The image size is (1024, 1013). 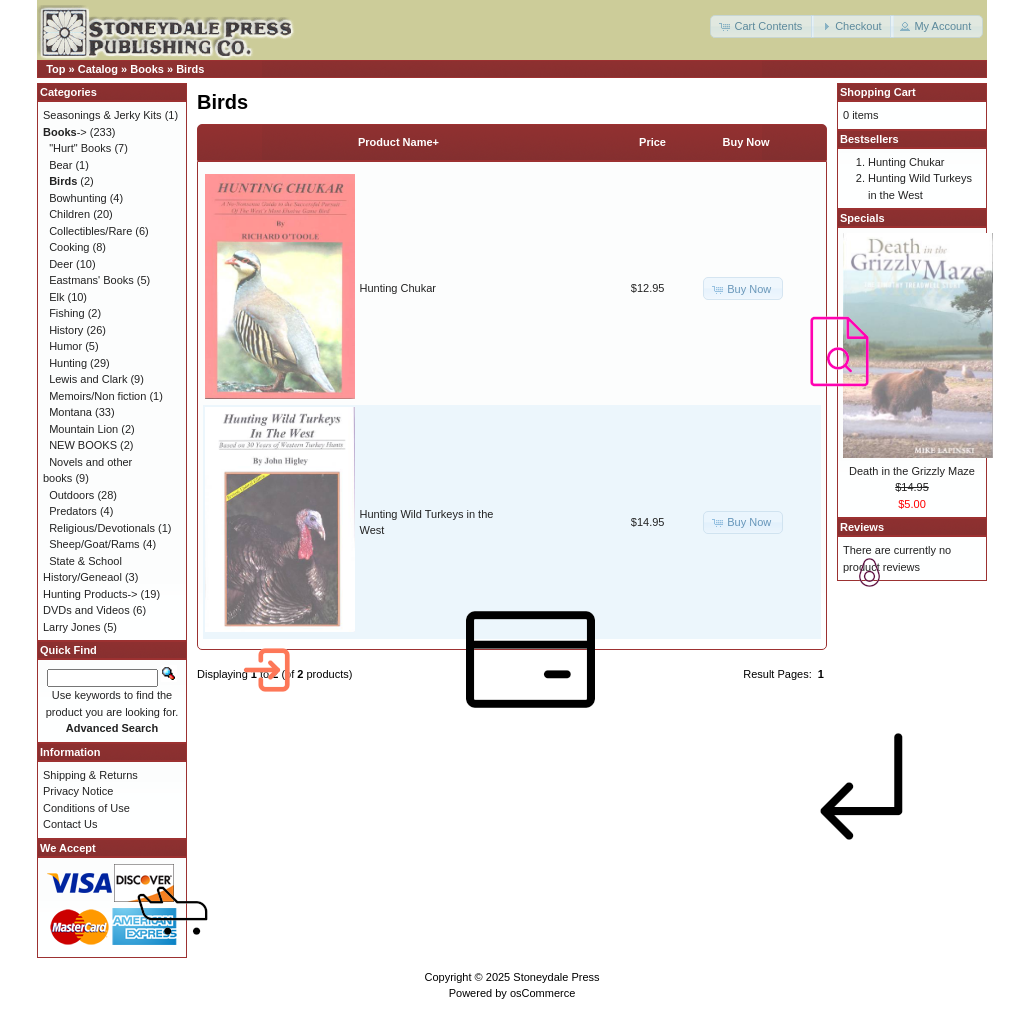 What do you see at coordinates (530, 659) in the screenshot?
I see `manage payment methods` at bounding box center [530, 659].